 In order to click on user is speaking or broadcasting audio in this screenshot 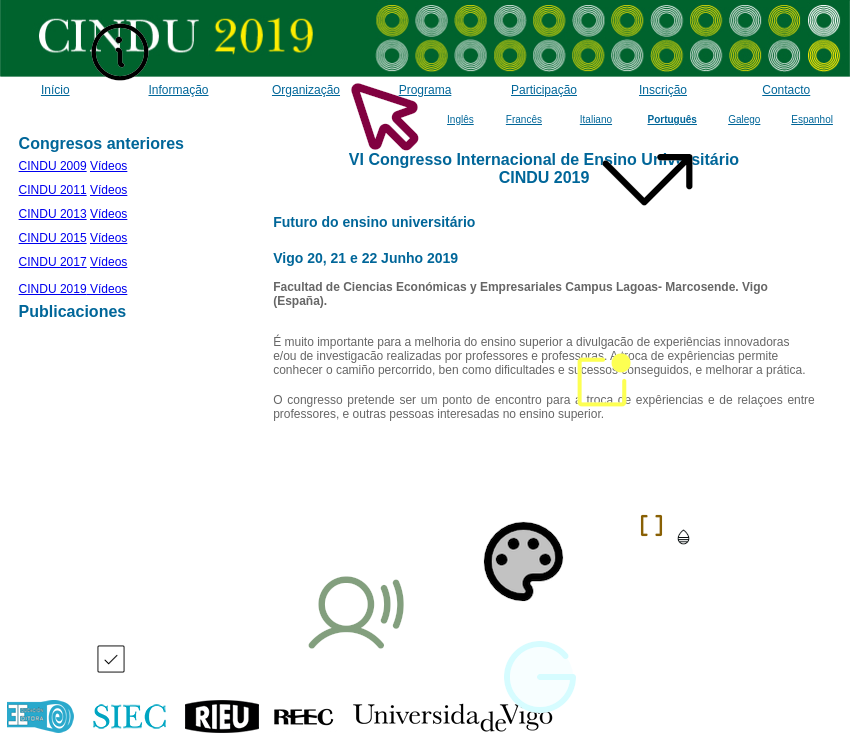, I will do `click(354, 612)`.